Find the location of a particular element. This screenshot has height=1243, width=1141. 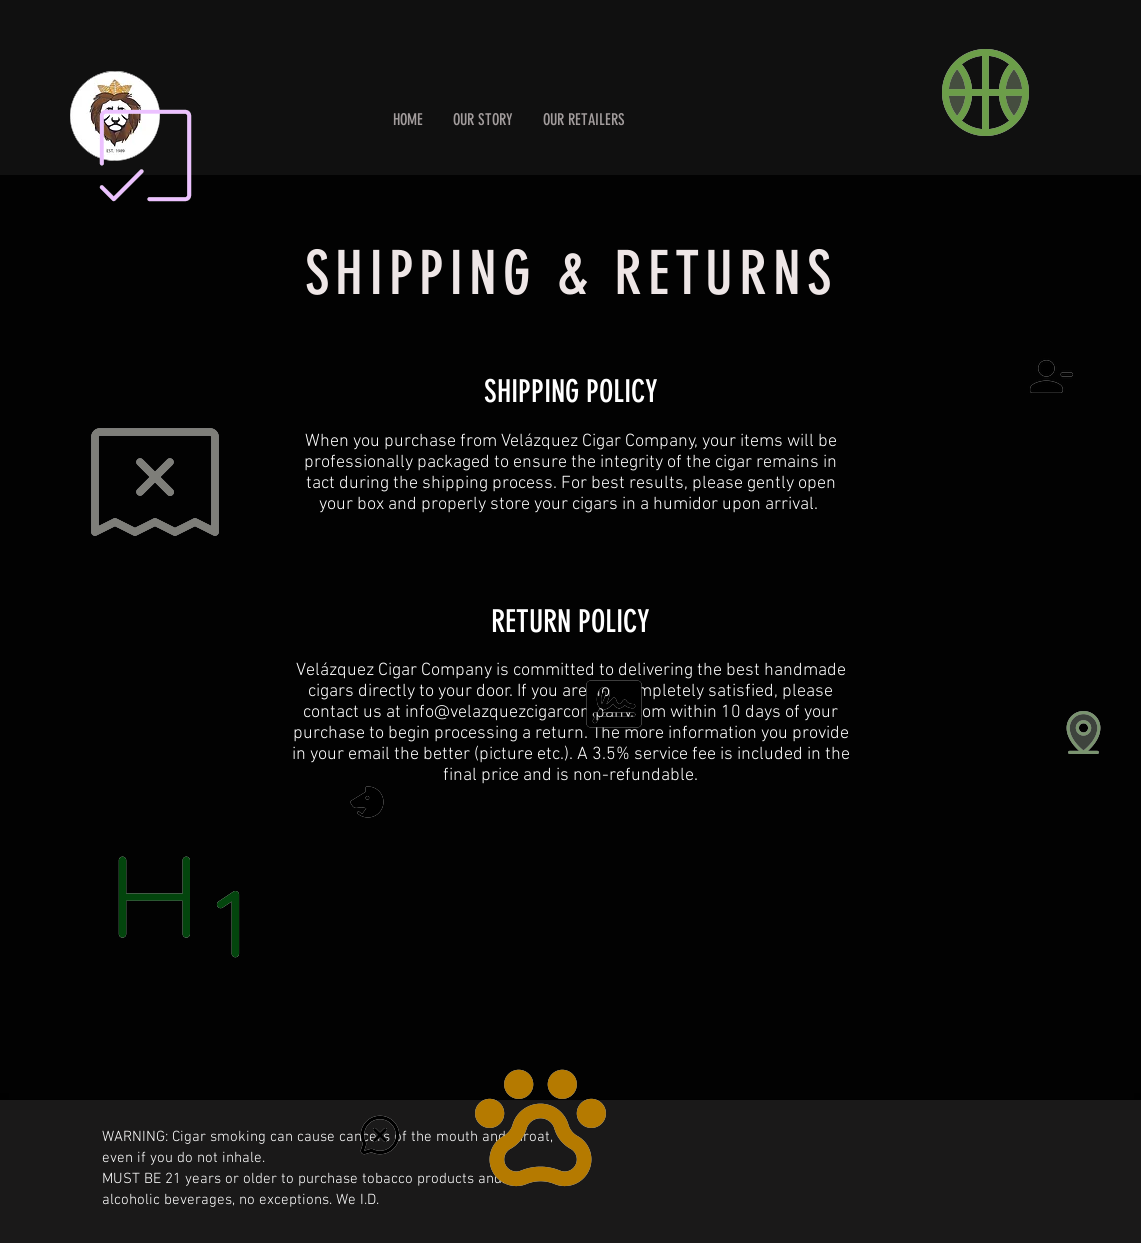

delete a message or conversation is located at coordinates (380, 1135).